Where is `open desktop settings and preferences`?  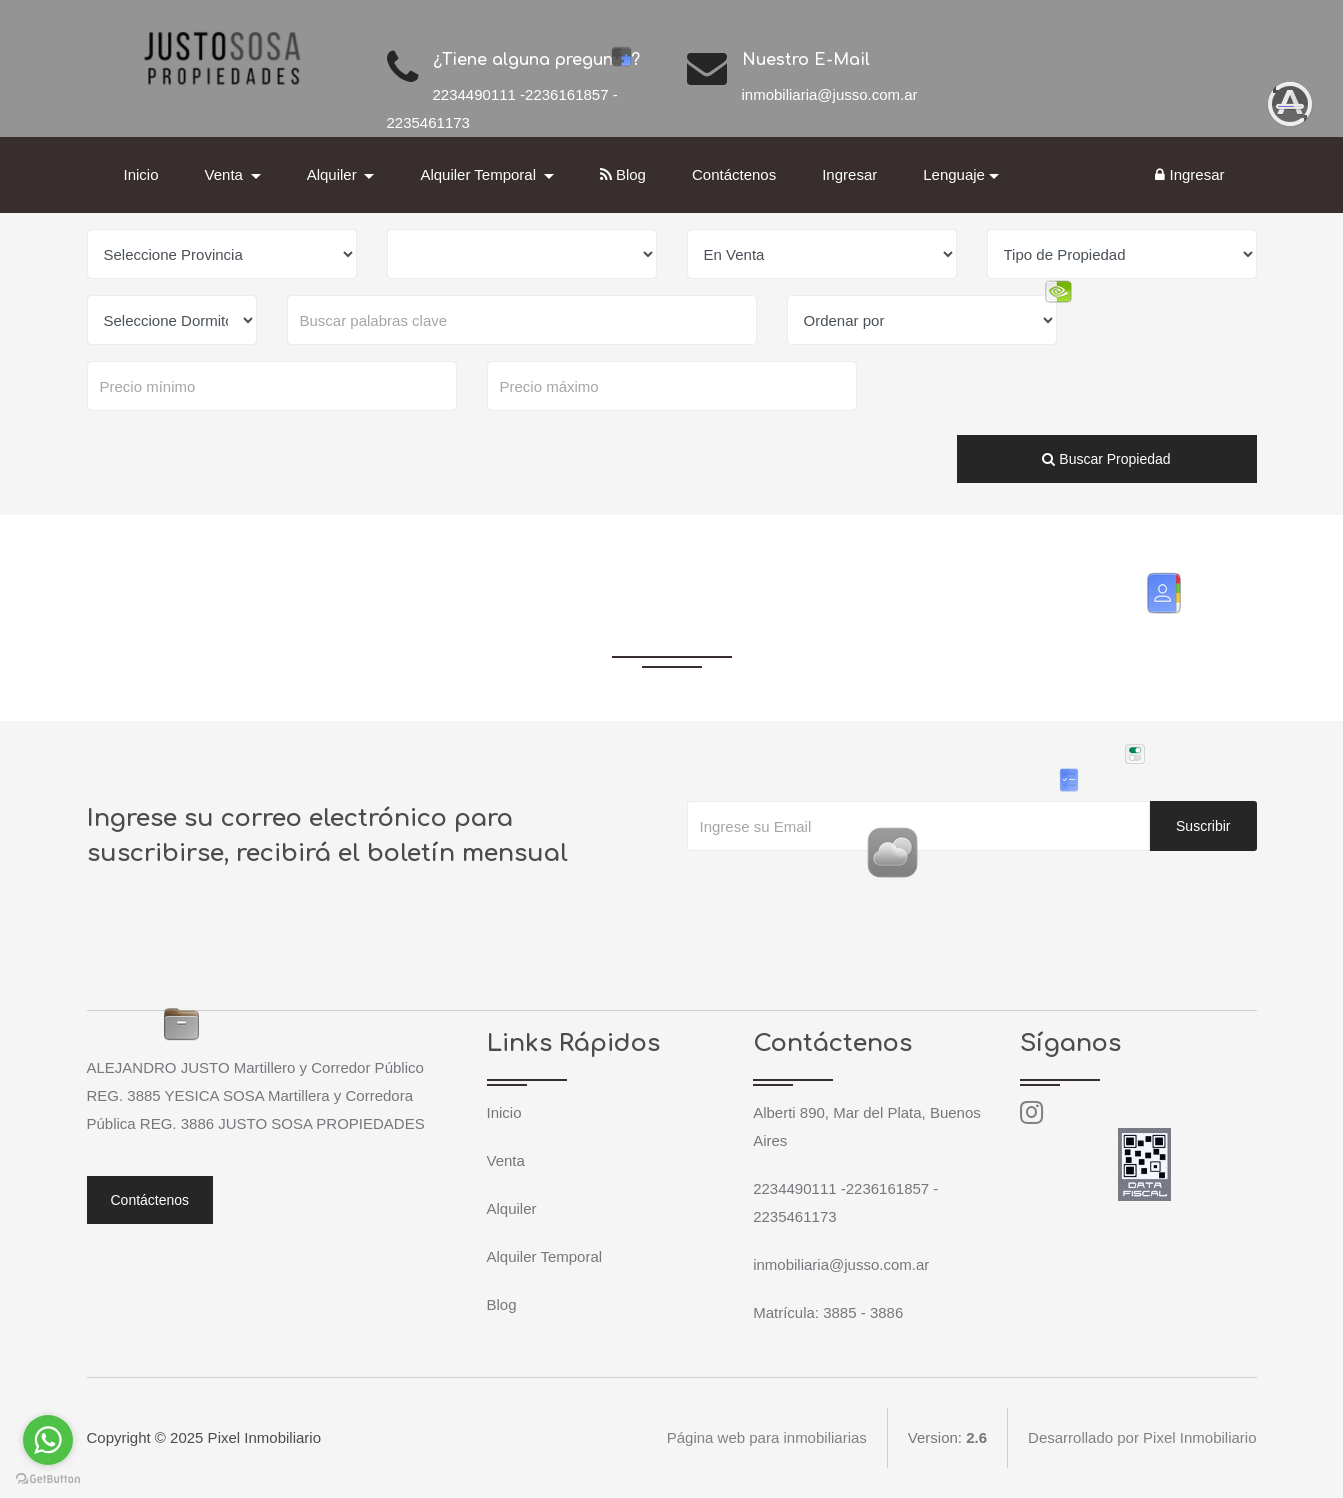 open desktop settings and preferences is located at coordinates (1135, 754).